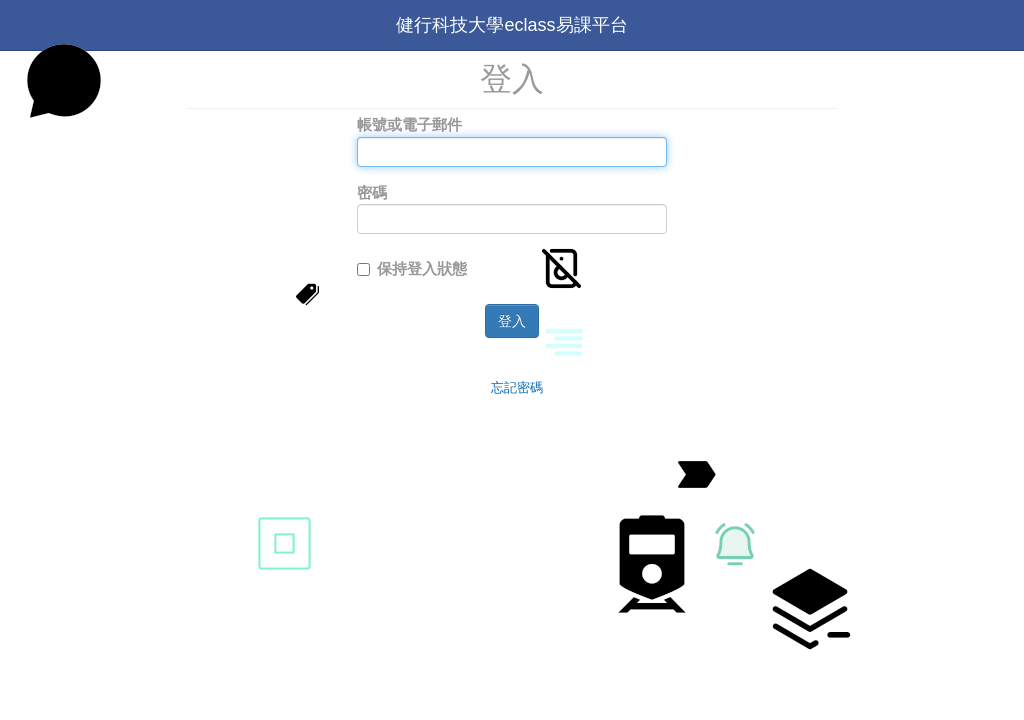 The image size is (1024, 720). Describe the element at coordinates (64, 81) in the screenshot. I see `open chat or messaging` at that location.